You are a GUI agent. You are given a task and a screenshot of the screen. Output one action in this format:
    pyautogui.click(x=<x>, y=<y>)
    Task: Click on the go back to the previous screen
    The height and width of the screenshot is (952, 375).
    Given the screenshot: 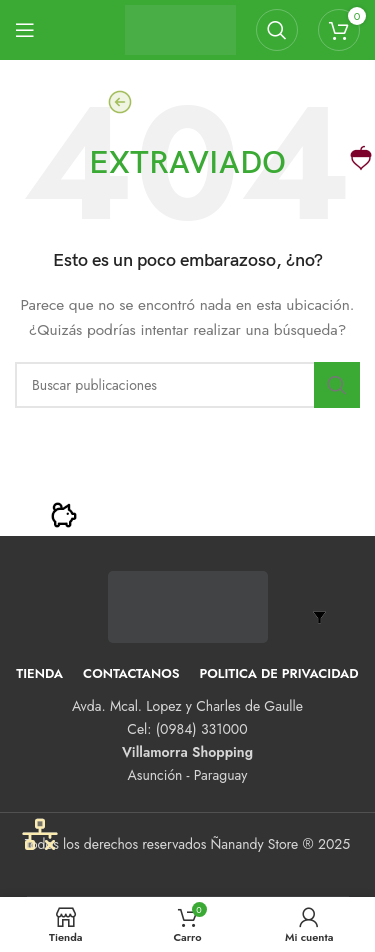 What is the action you would take?
    pyautogui.click(x=120, y=102)
    